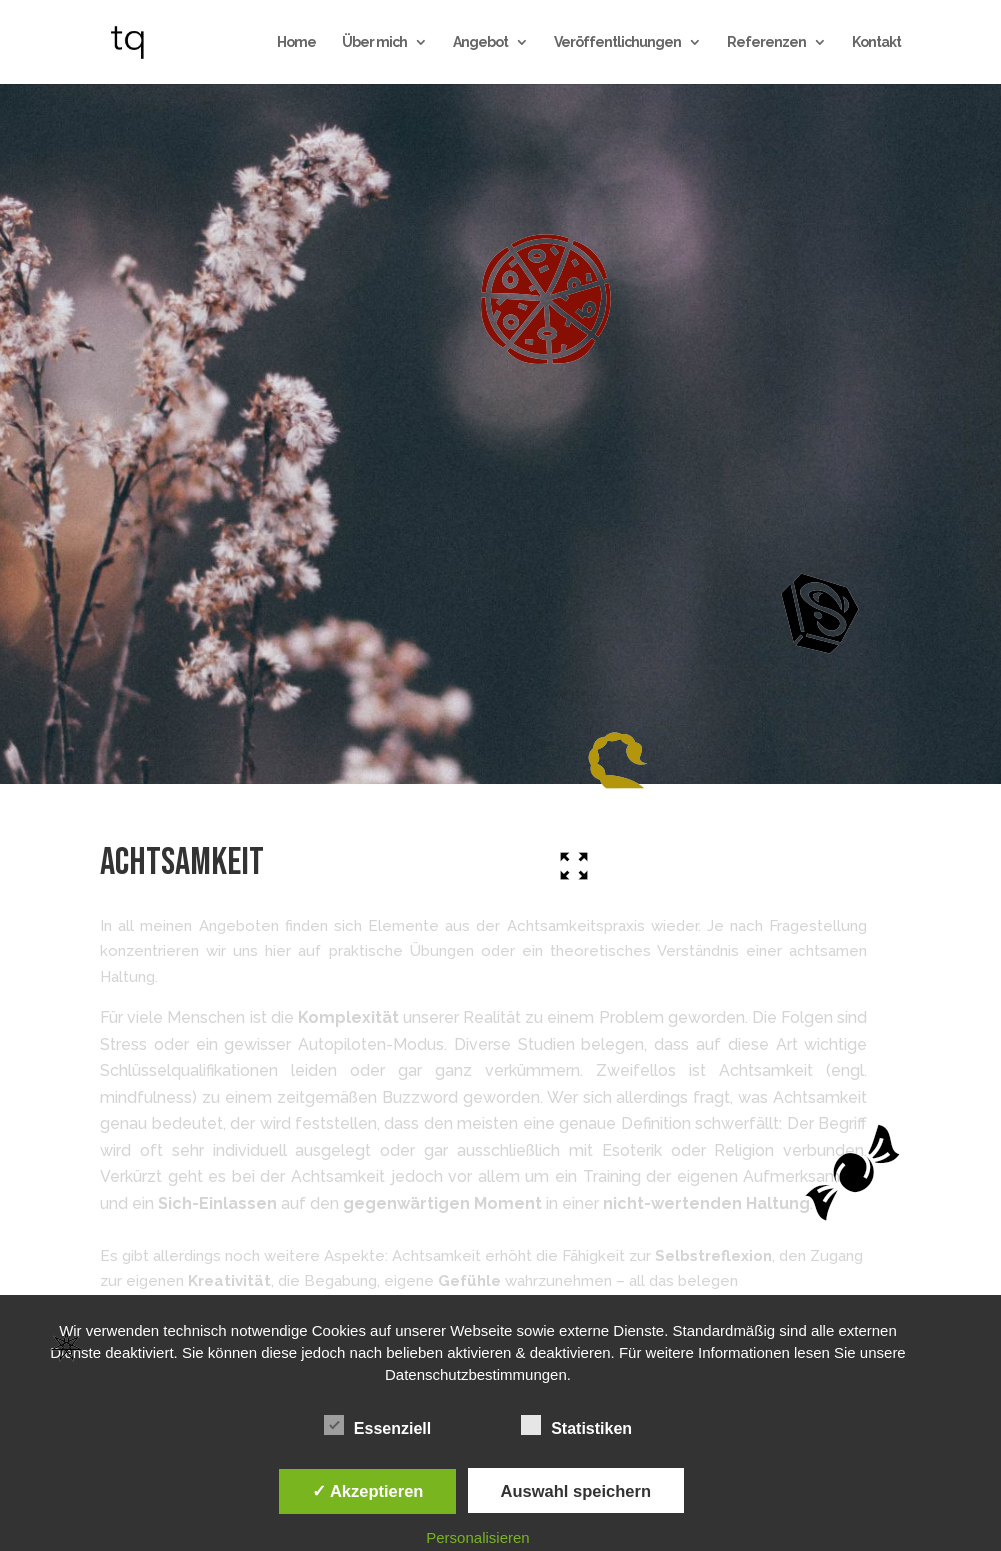 The height and width of the screenshot is (1551, 1001). I want to click on scorpion creature or enemy type in a game, so click(617, 758).